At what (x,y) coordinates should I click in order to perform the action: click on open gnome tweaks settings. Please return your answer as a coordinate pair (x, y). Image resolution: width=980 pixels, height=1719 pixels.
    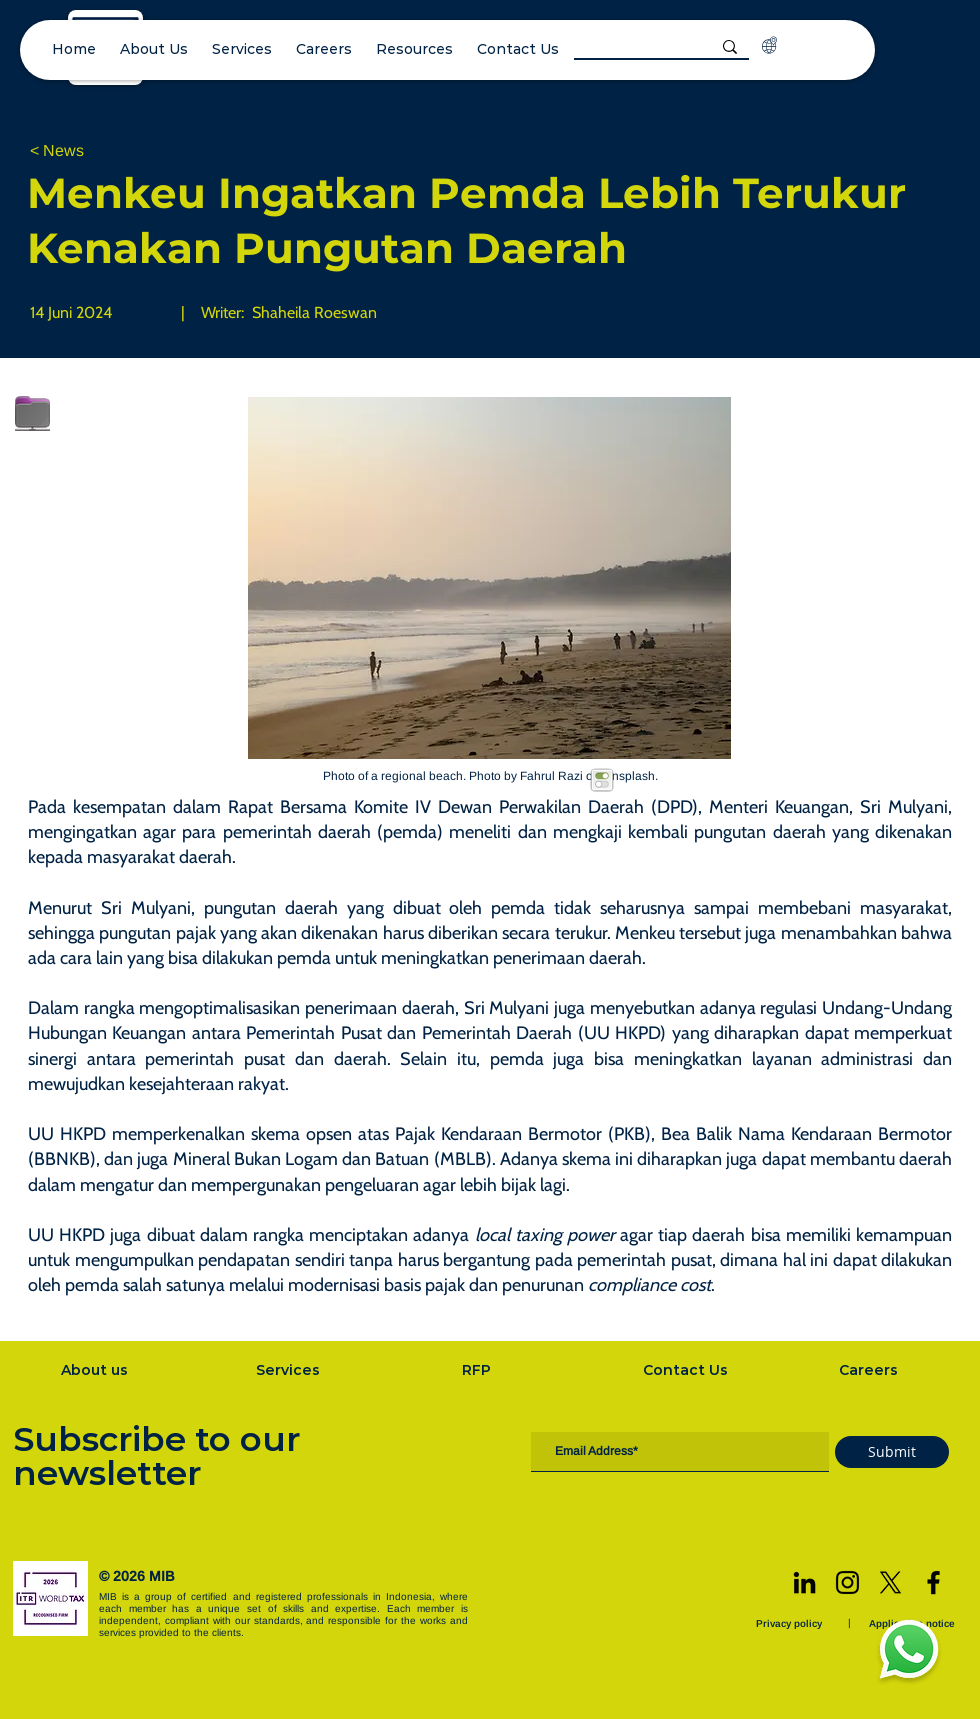
    Looking at the image, I should click on (602, 780).